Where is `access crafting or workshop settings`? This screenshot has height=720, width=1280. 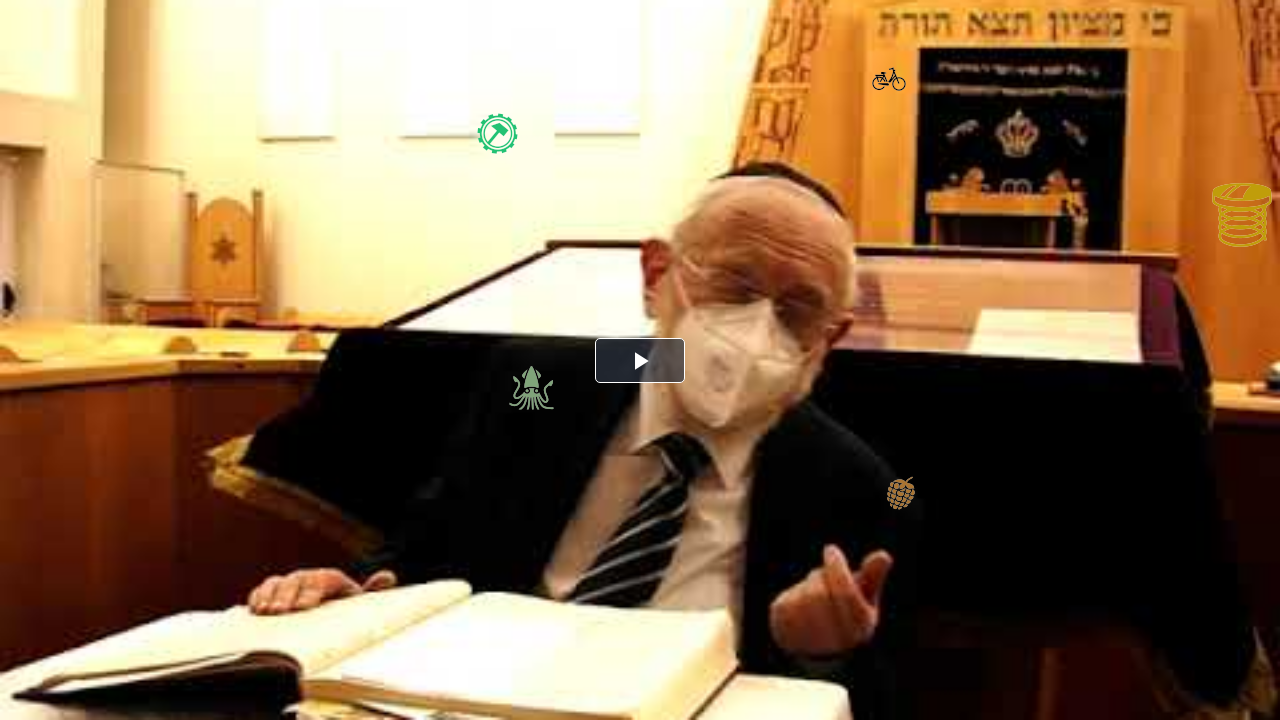
access crafting or workshop settings is located at coordinates (497, 133).